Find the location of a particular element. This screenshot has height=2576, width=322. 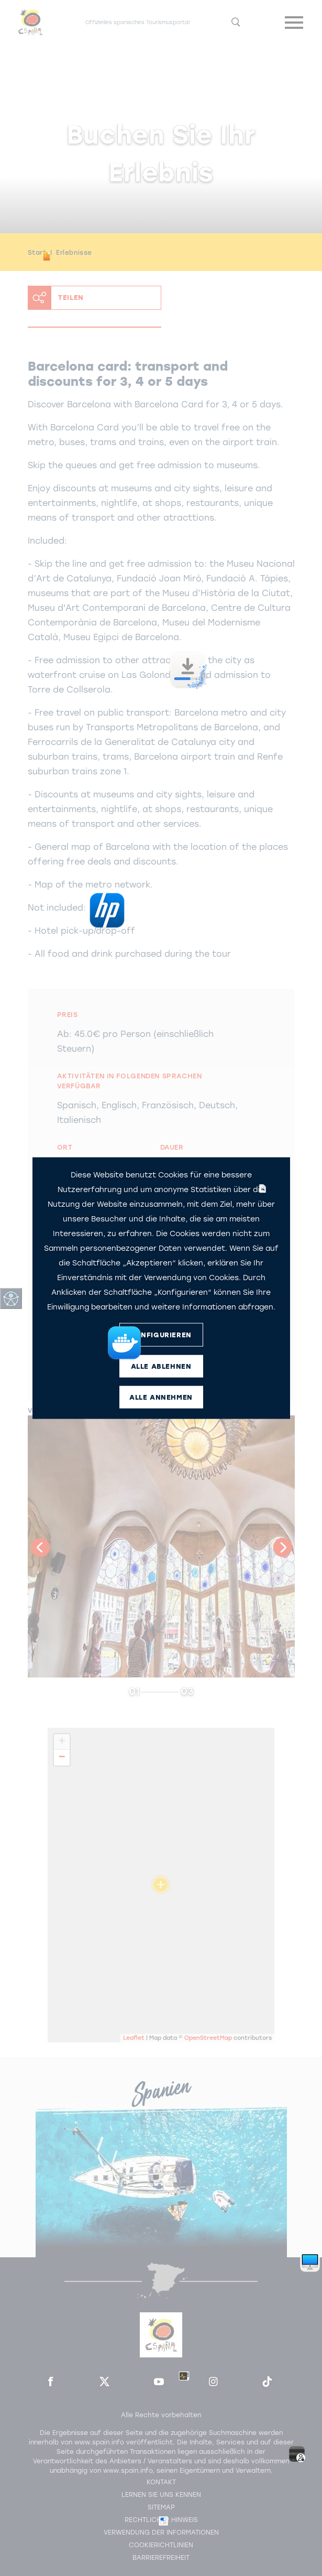

open gnome tweaks to customize desktop settings is located at coordinates (163, 2521).